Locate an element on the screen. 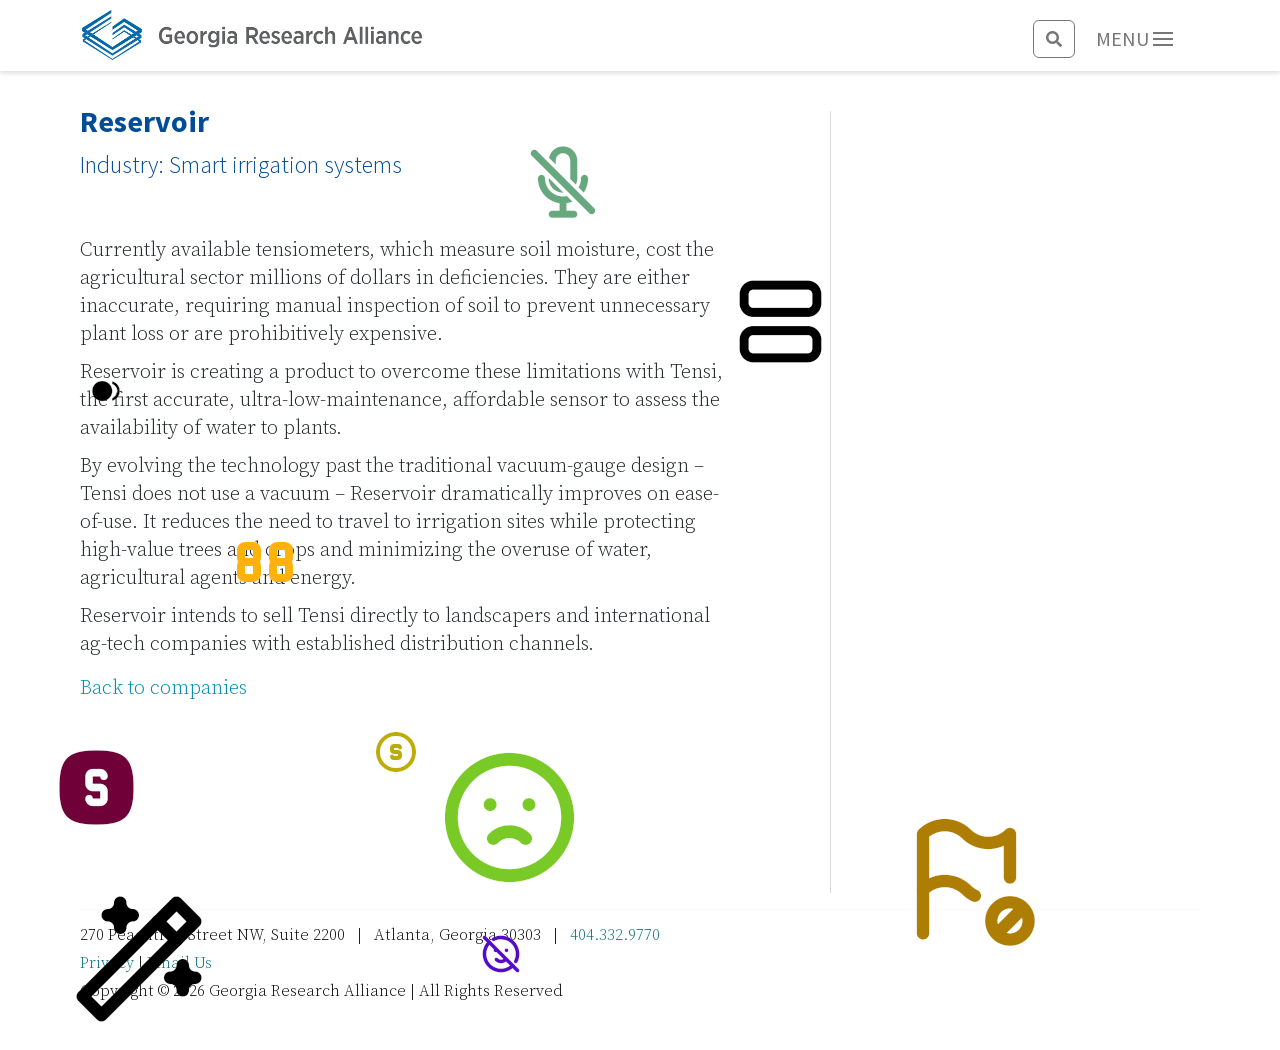 This screenshot has height=1050, width=1280. indicate a negative mood or feeling is located at coordinates (509, 817).